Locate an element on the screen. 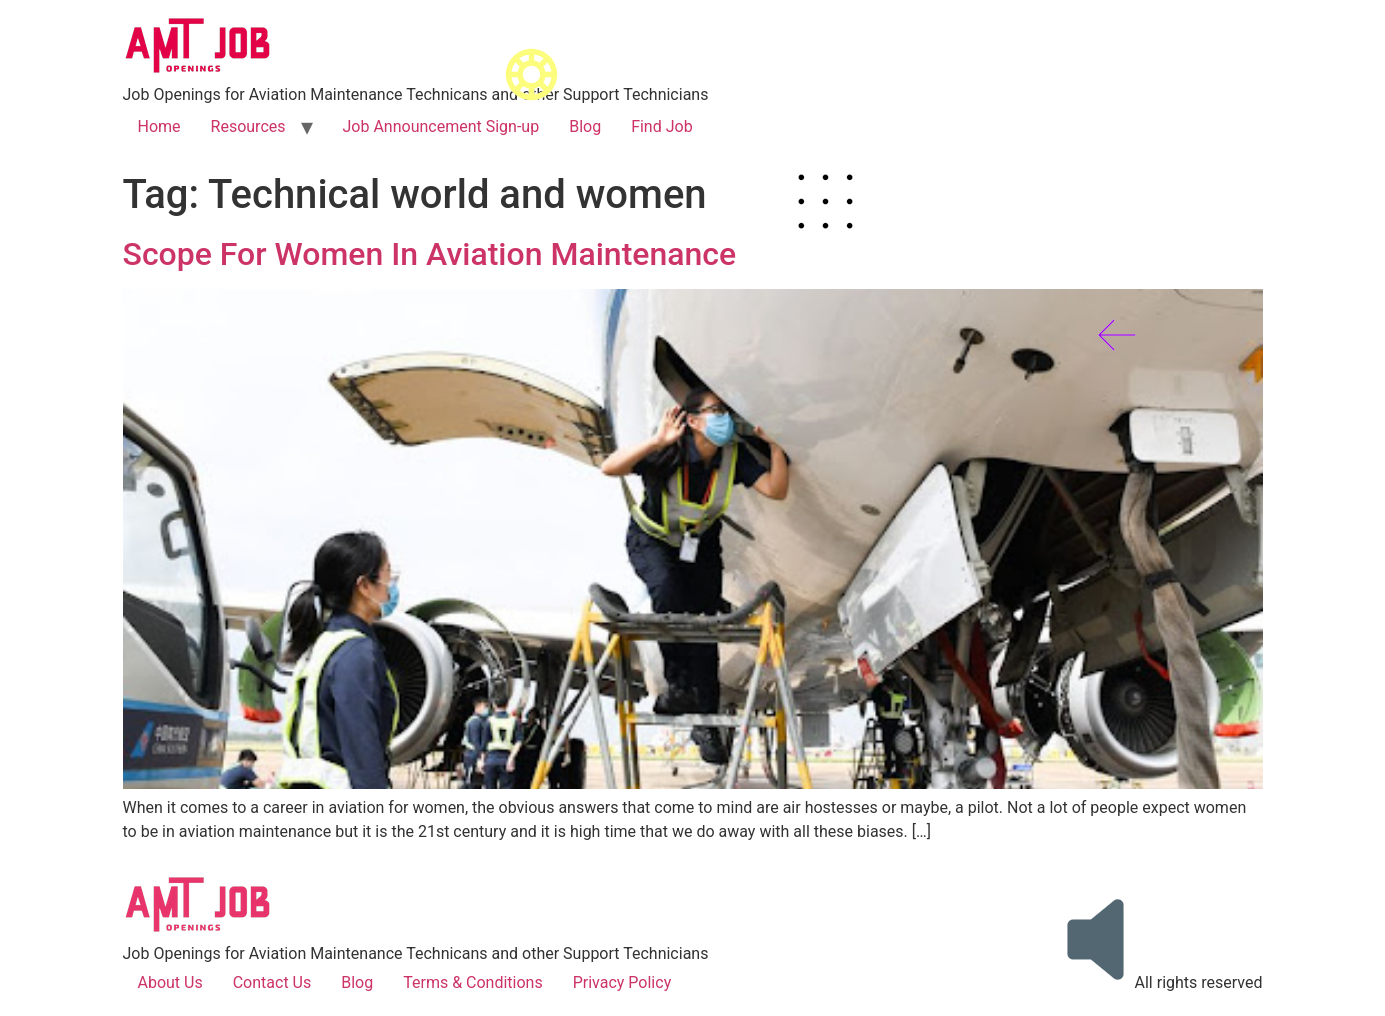 The width and height of the screenshot is (1385, 1016). open app drawer or launcher menu is located at coordinates (825, 201).